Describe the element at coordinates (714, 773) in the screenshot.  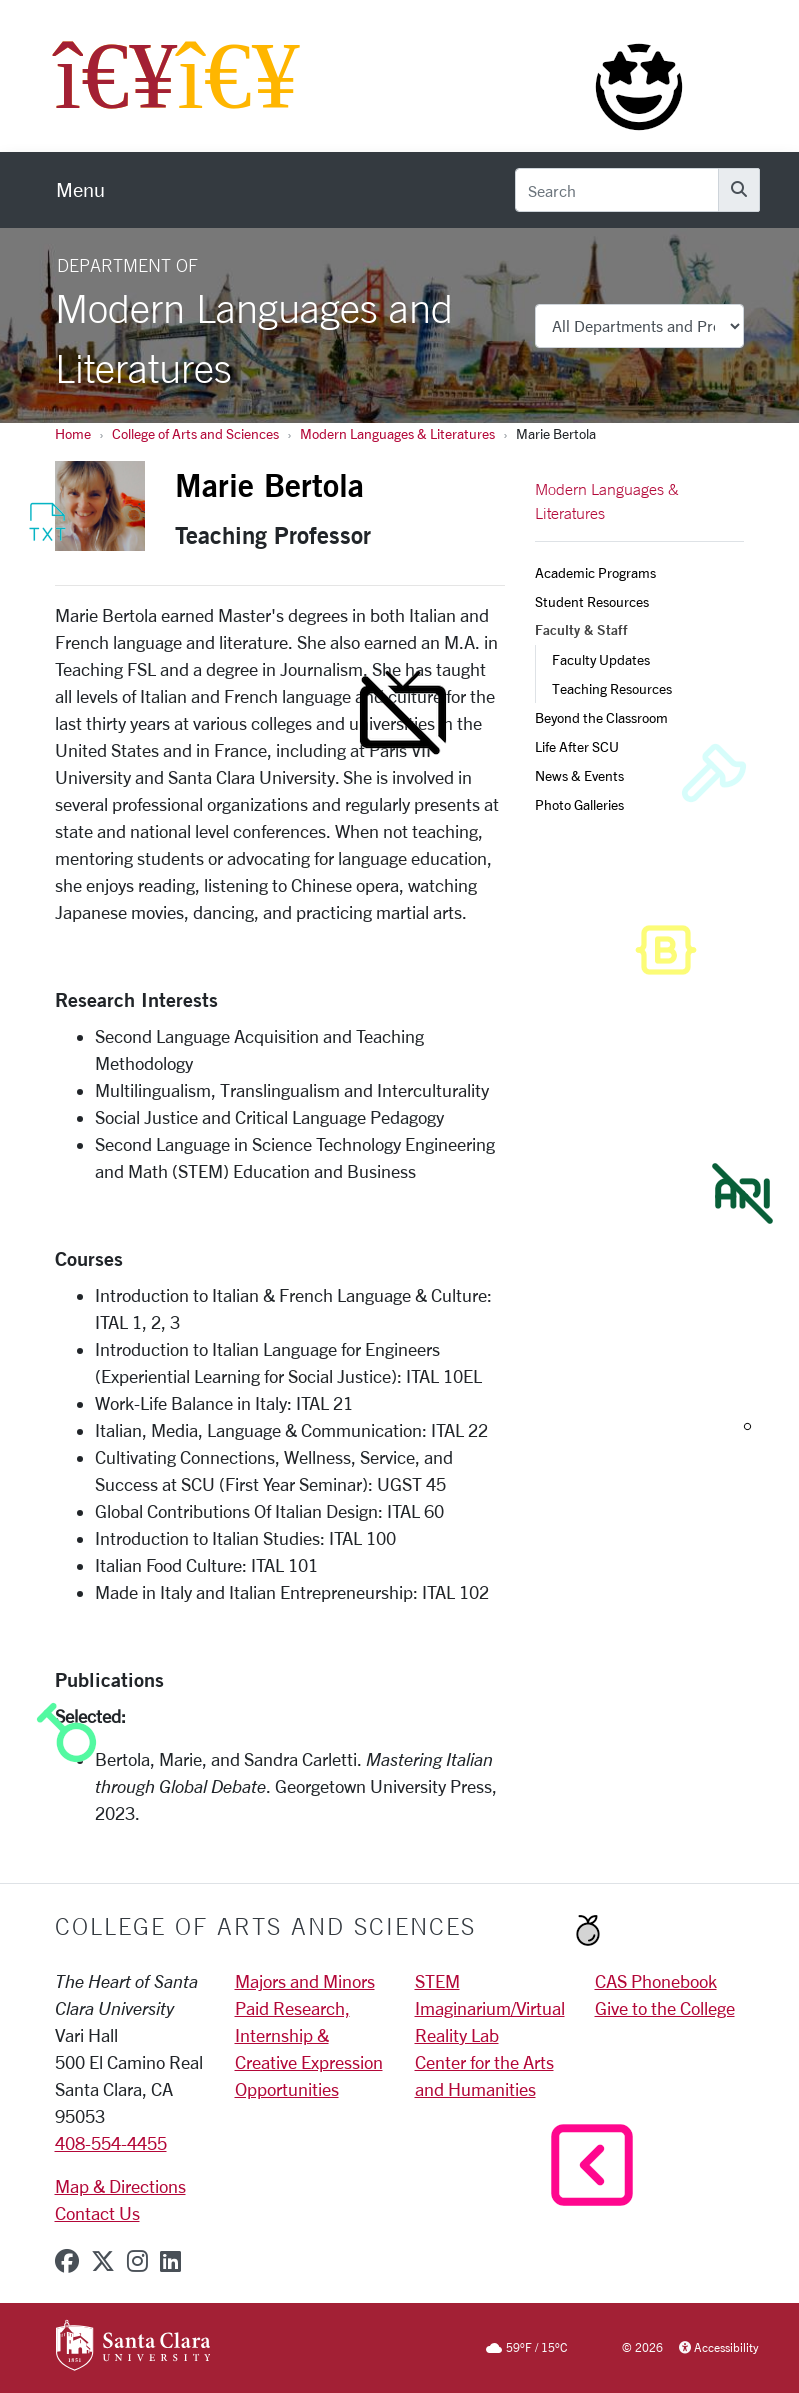
I see `access crafting or building tools` at that location.